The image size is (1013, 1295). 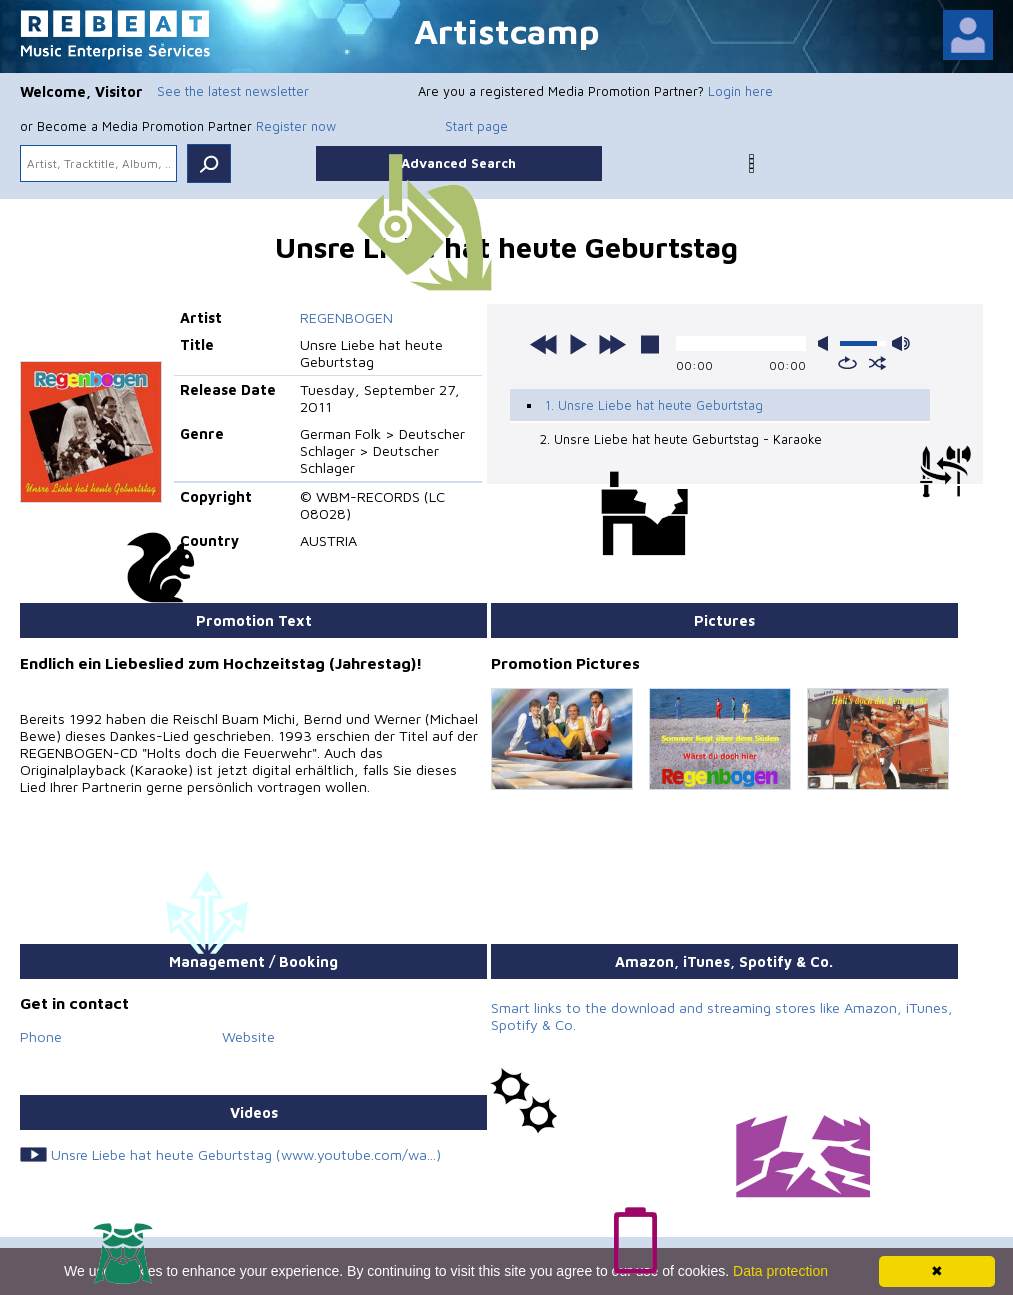 I want to click on indicates branching paths or multiple outcomes, so click(x=206, y=912).